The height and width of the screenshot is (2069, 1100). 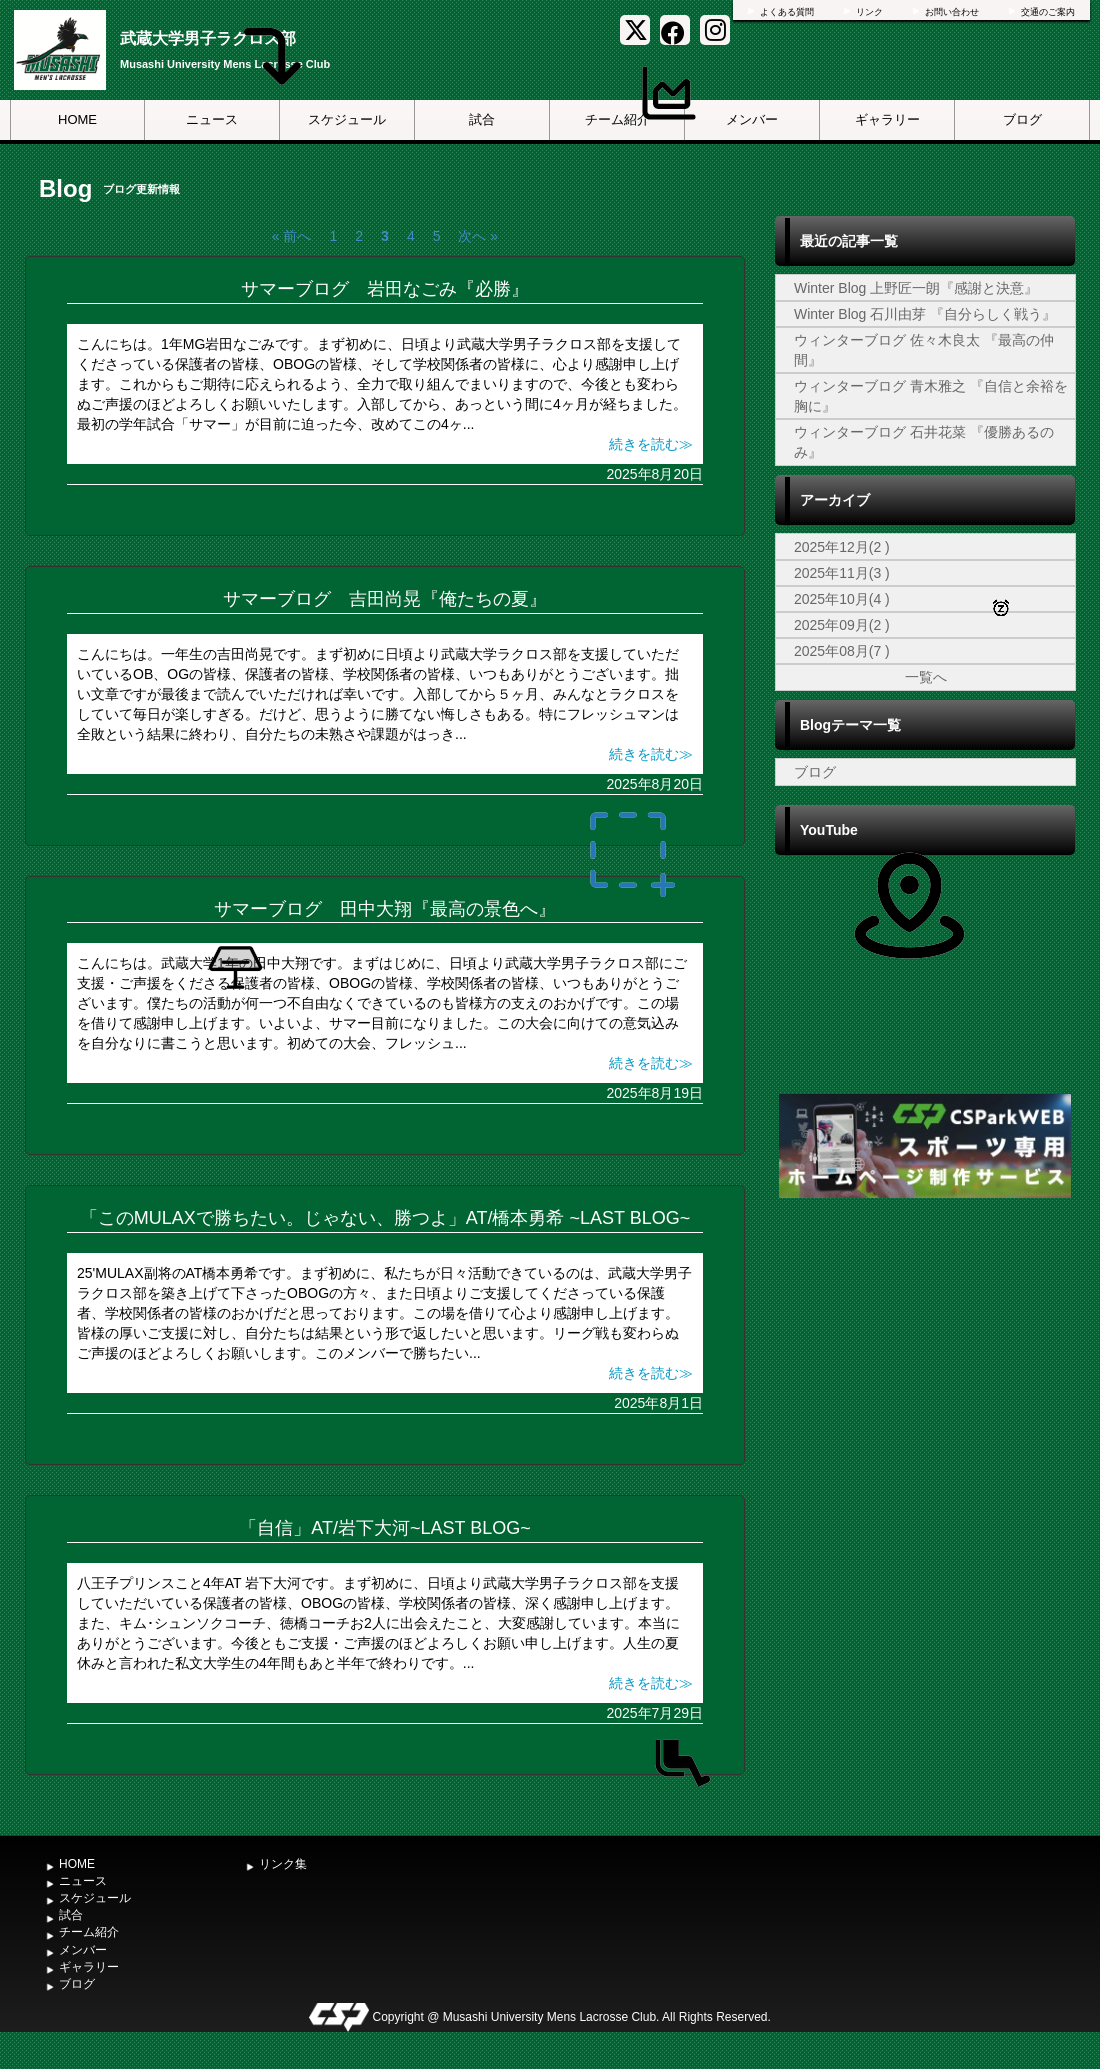 What do you see at coordinates (270, 54) in the screenshot?
I see `move content to the right and down` at bounding box center [270, 54].